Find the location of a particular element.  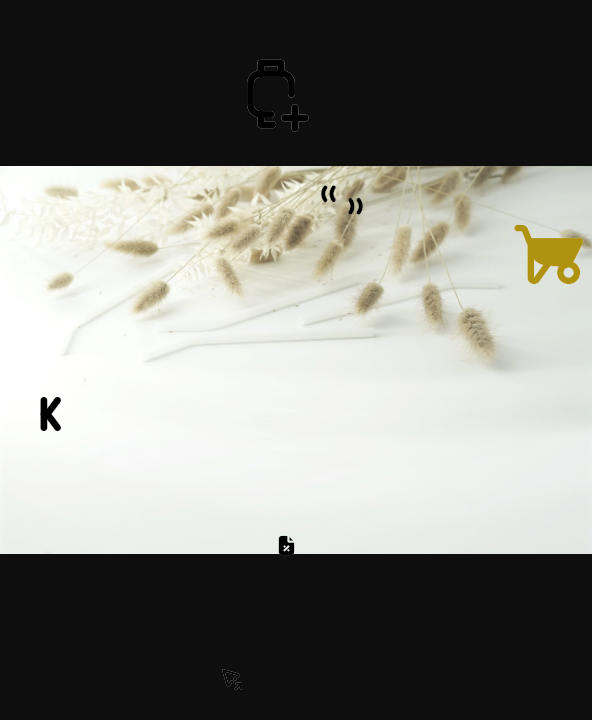

view testimonials or customer quotes is located at coordinates (342, 200).